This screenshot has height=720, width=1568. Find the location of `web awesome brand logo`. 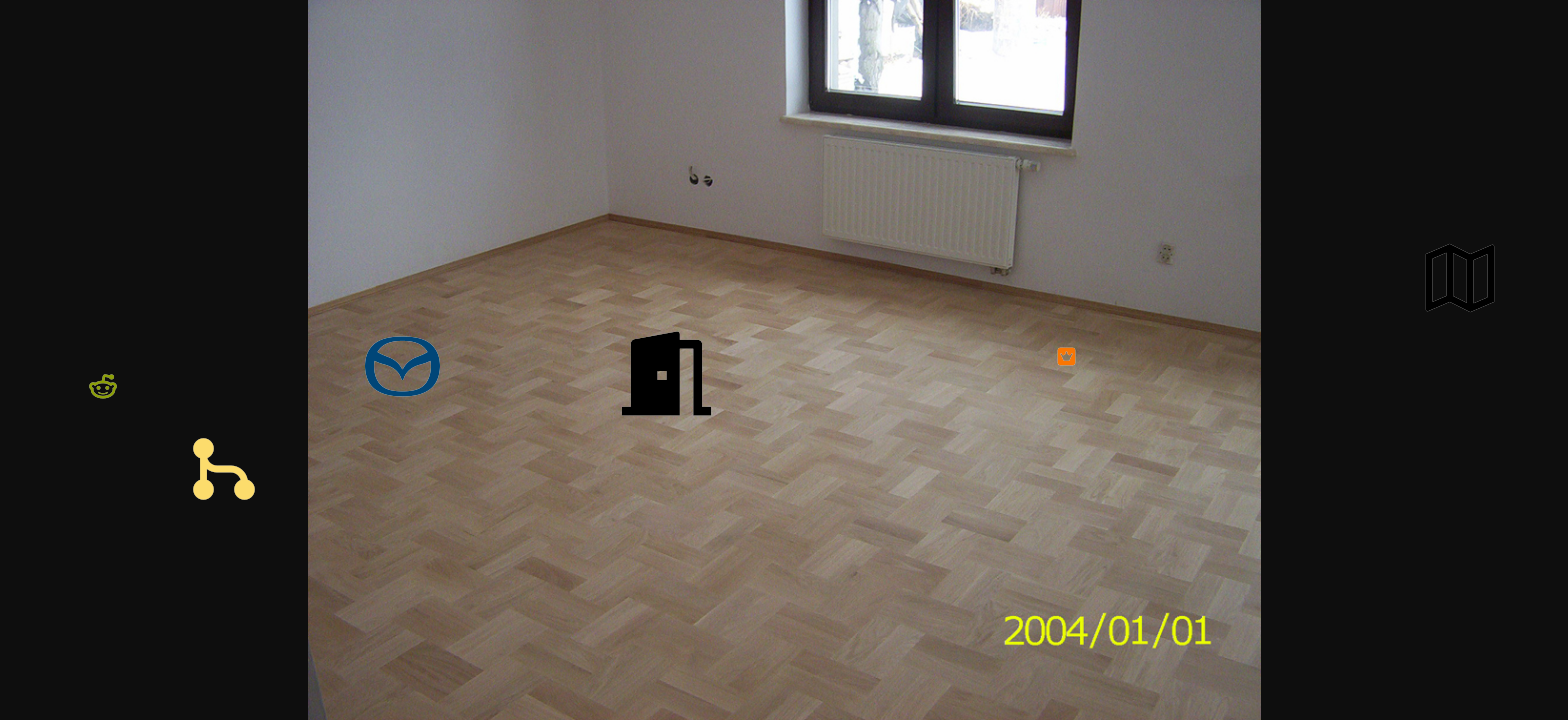

web awesome brand logo is located at coordinates (1066, 356).